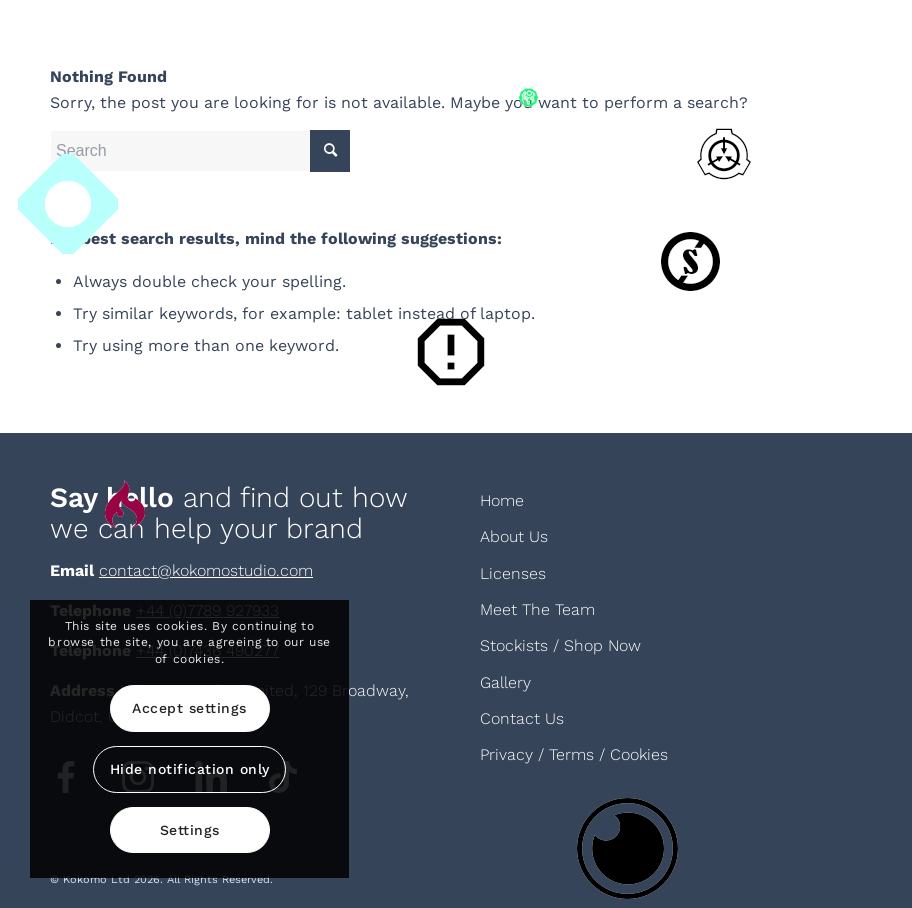  I want to click on codeigniter framework logo, so click(125, 504).